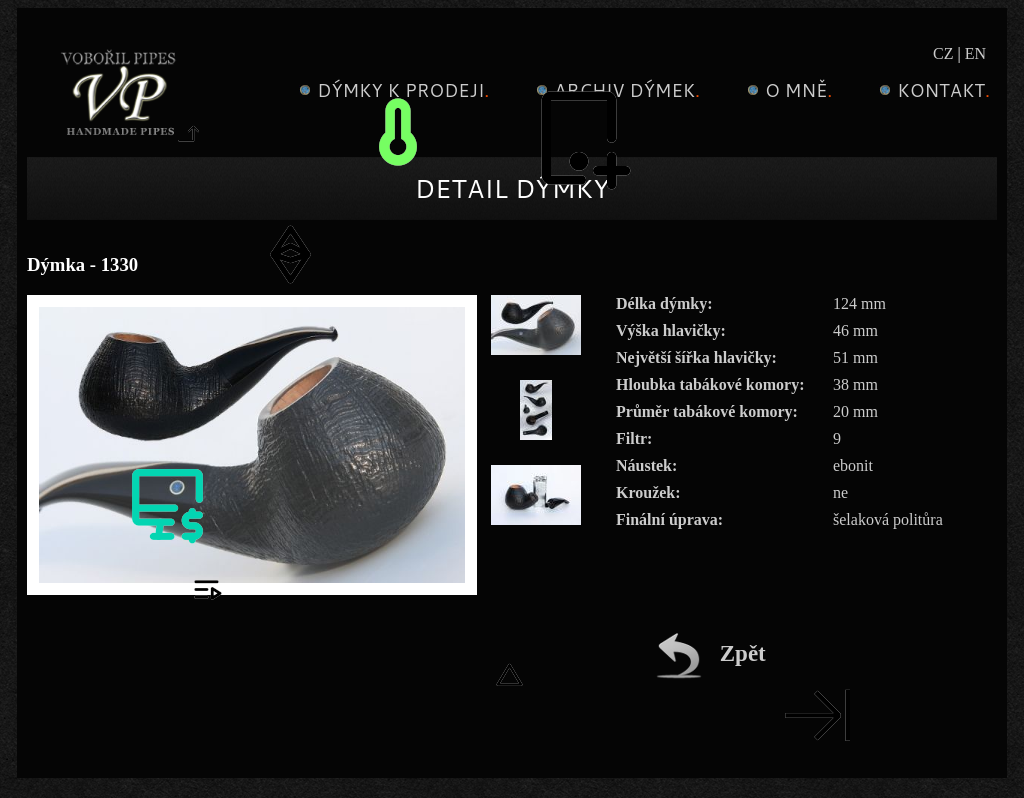 The width and height of the screenshot is (1024, 798). Describe the element at coordinates (398, 132) in the screenshot. I see `indicates high temperature or maximum heat level` at that location.